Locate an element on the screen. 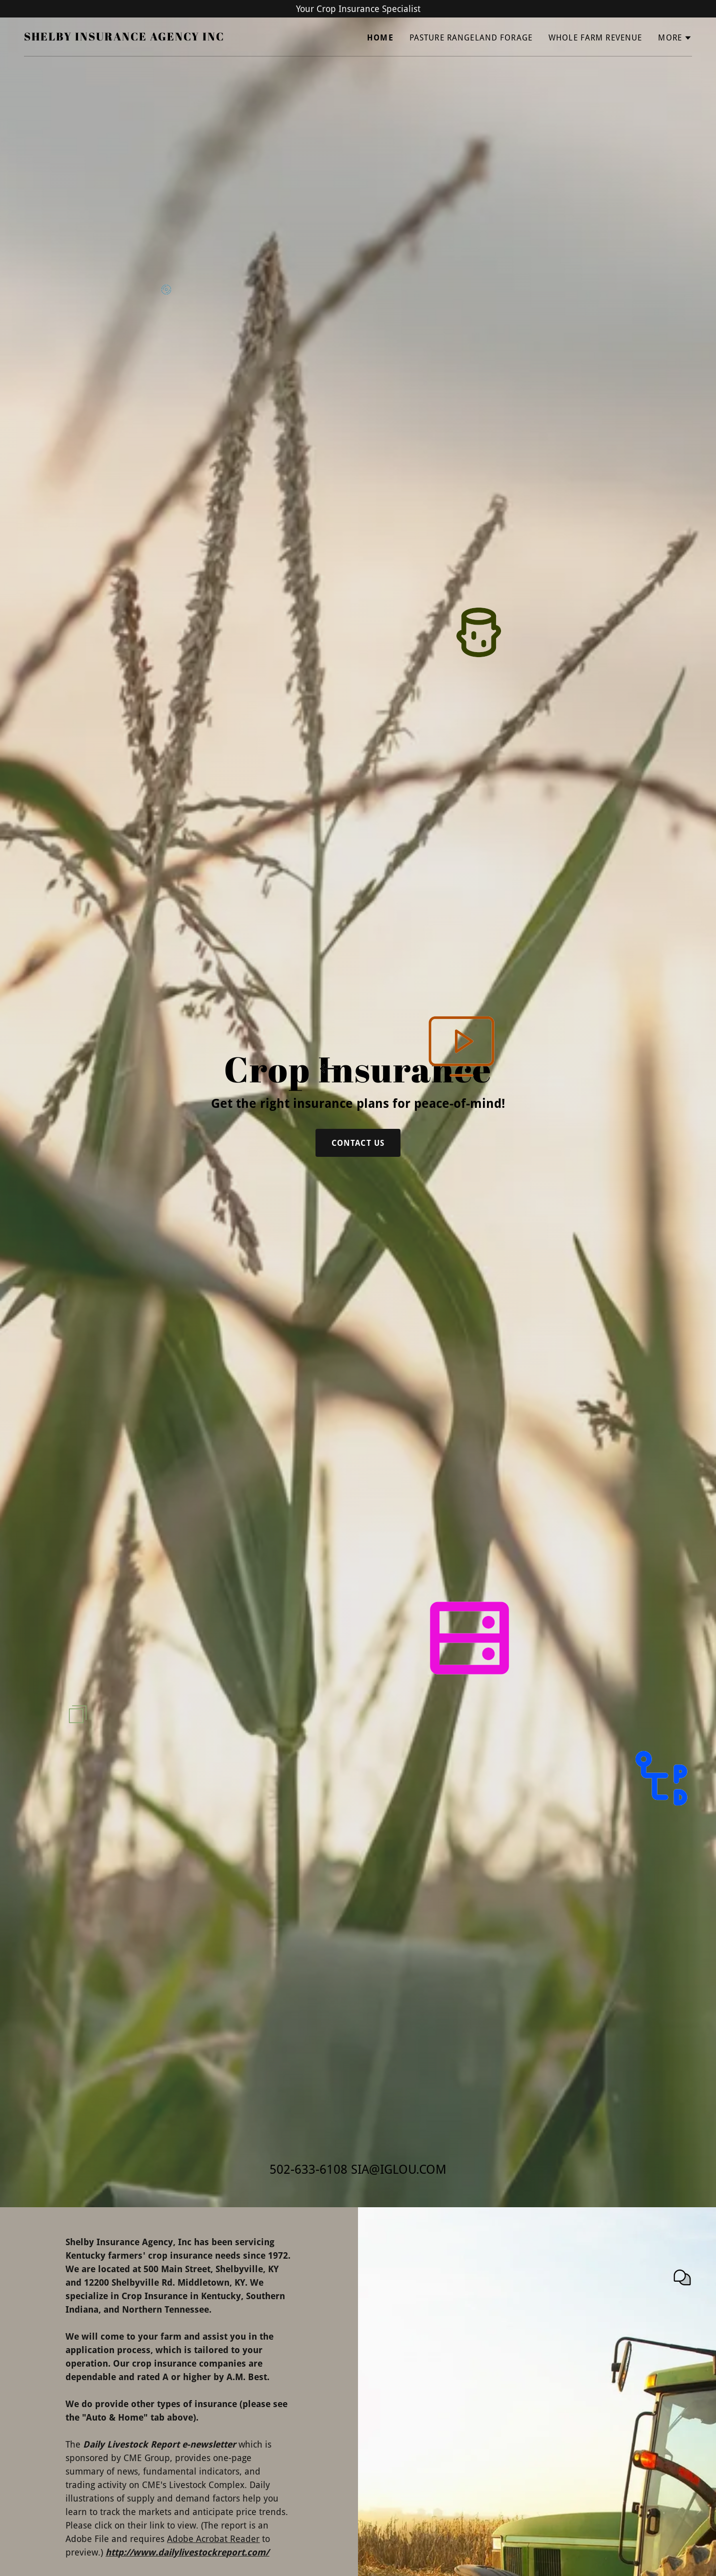 The image size is (716, 2576). go back to the previous screen is located at coordinates (328, 1068).